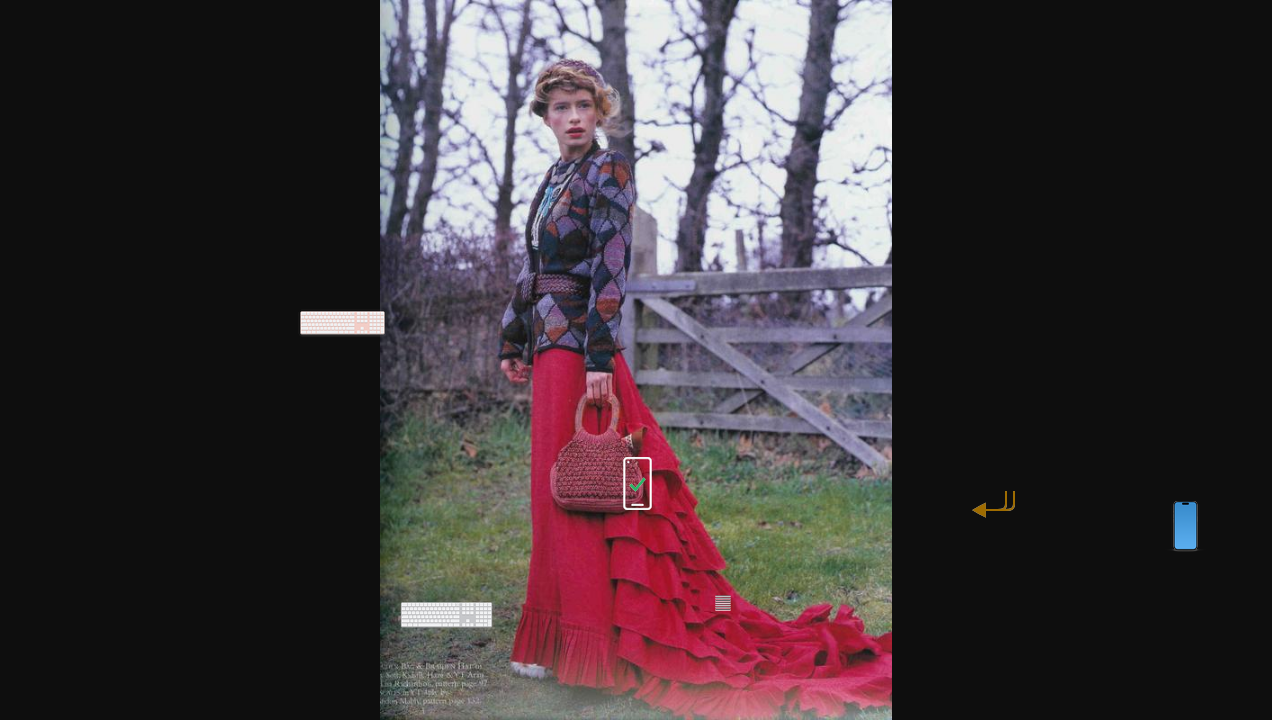  I want to click on smartphone successfully connected, so click(637, 483).